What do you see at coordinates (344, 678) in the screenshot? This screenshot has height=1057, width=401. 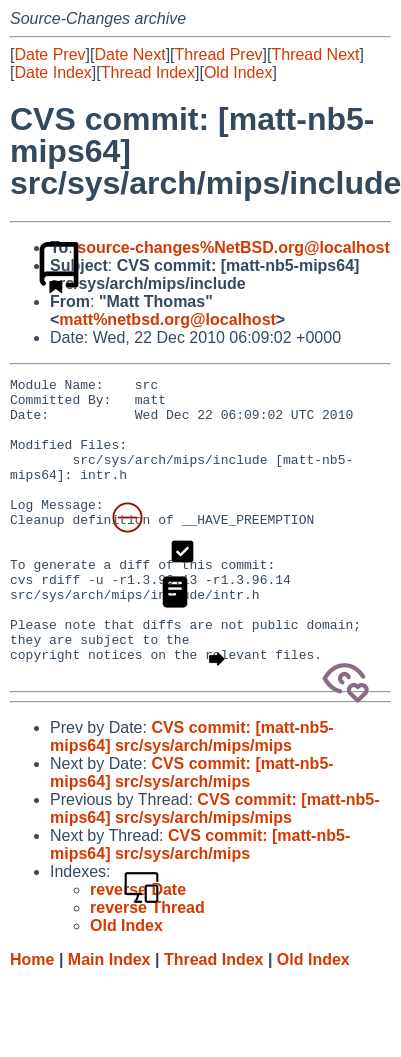 I see `add to favorites while viewing` at bounding box center [344, 678].